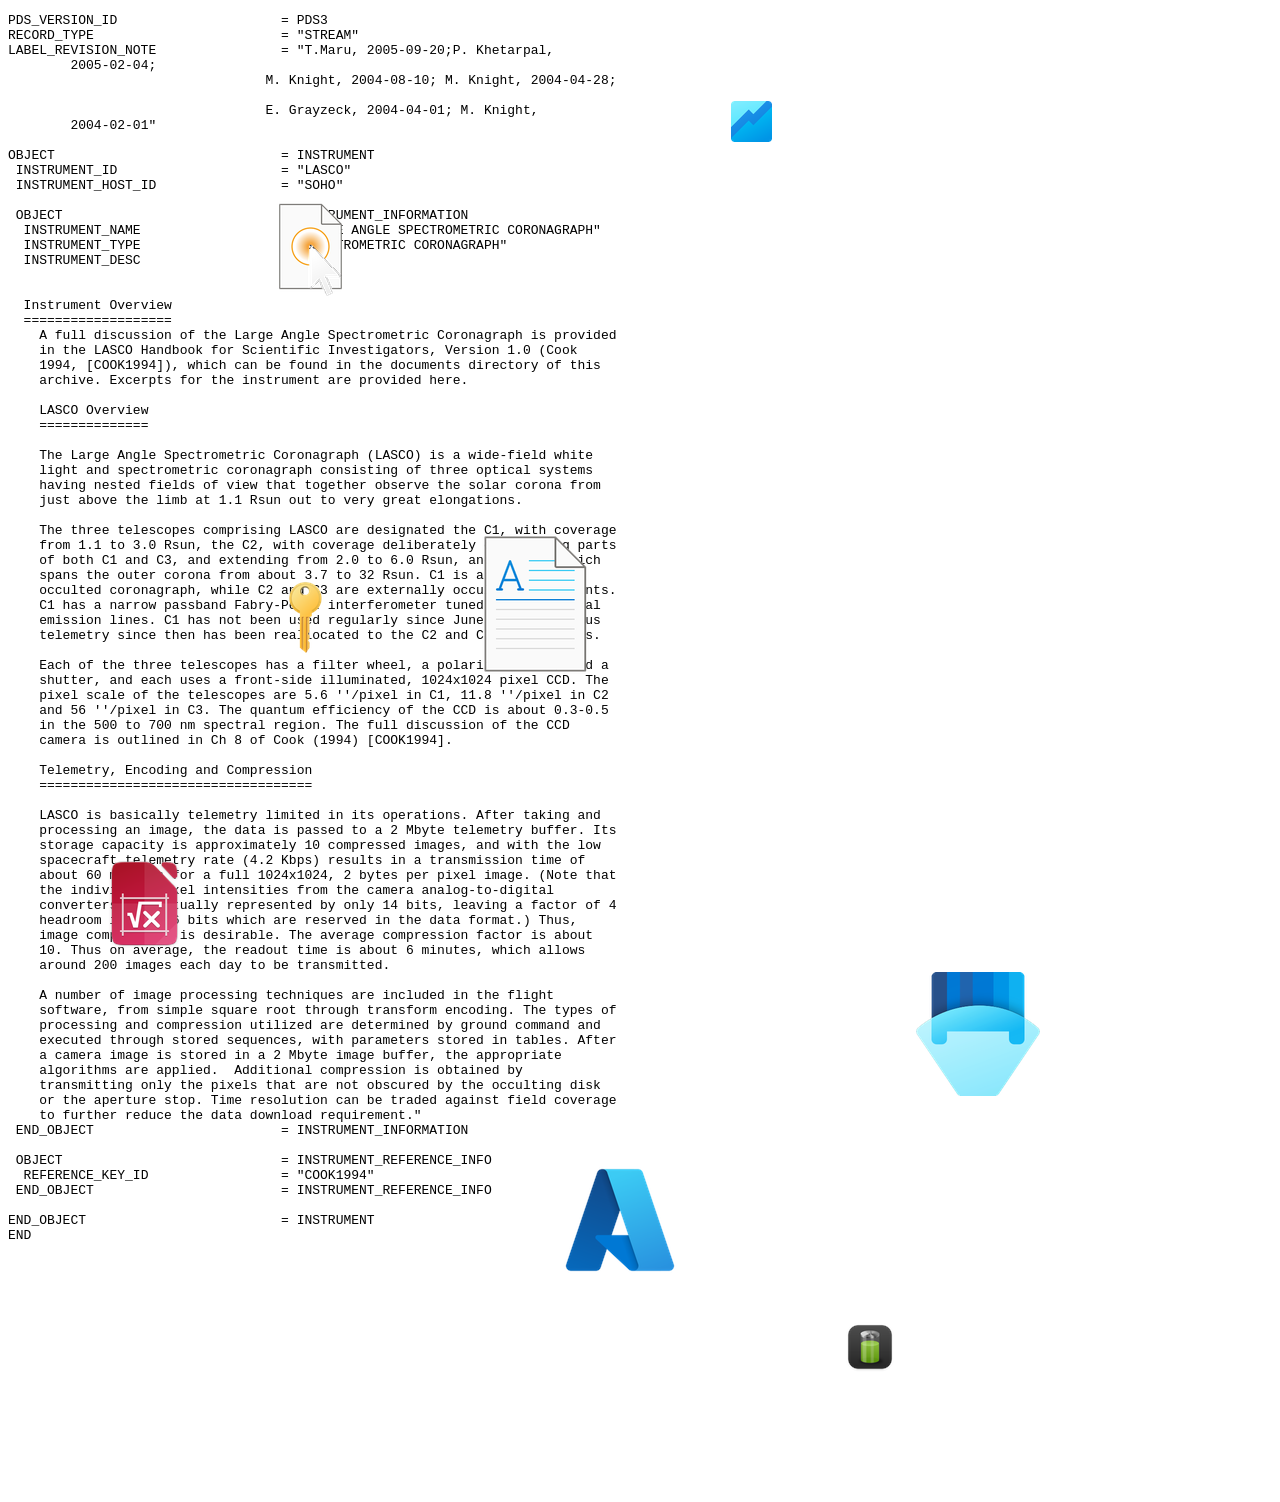  Describe the element at coordinates (305, 617) in the screenshot. I see `access security or password settings` at that location.